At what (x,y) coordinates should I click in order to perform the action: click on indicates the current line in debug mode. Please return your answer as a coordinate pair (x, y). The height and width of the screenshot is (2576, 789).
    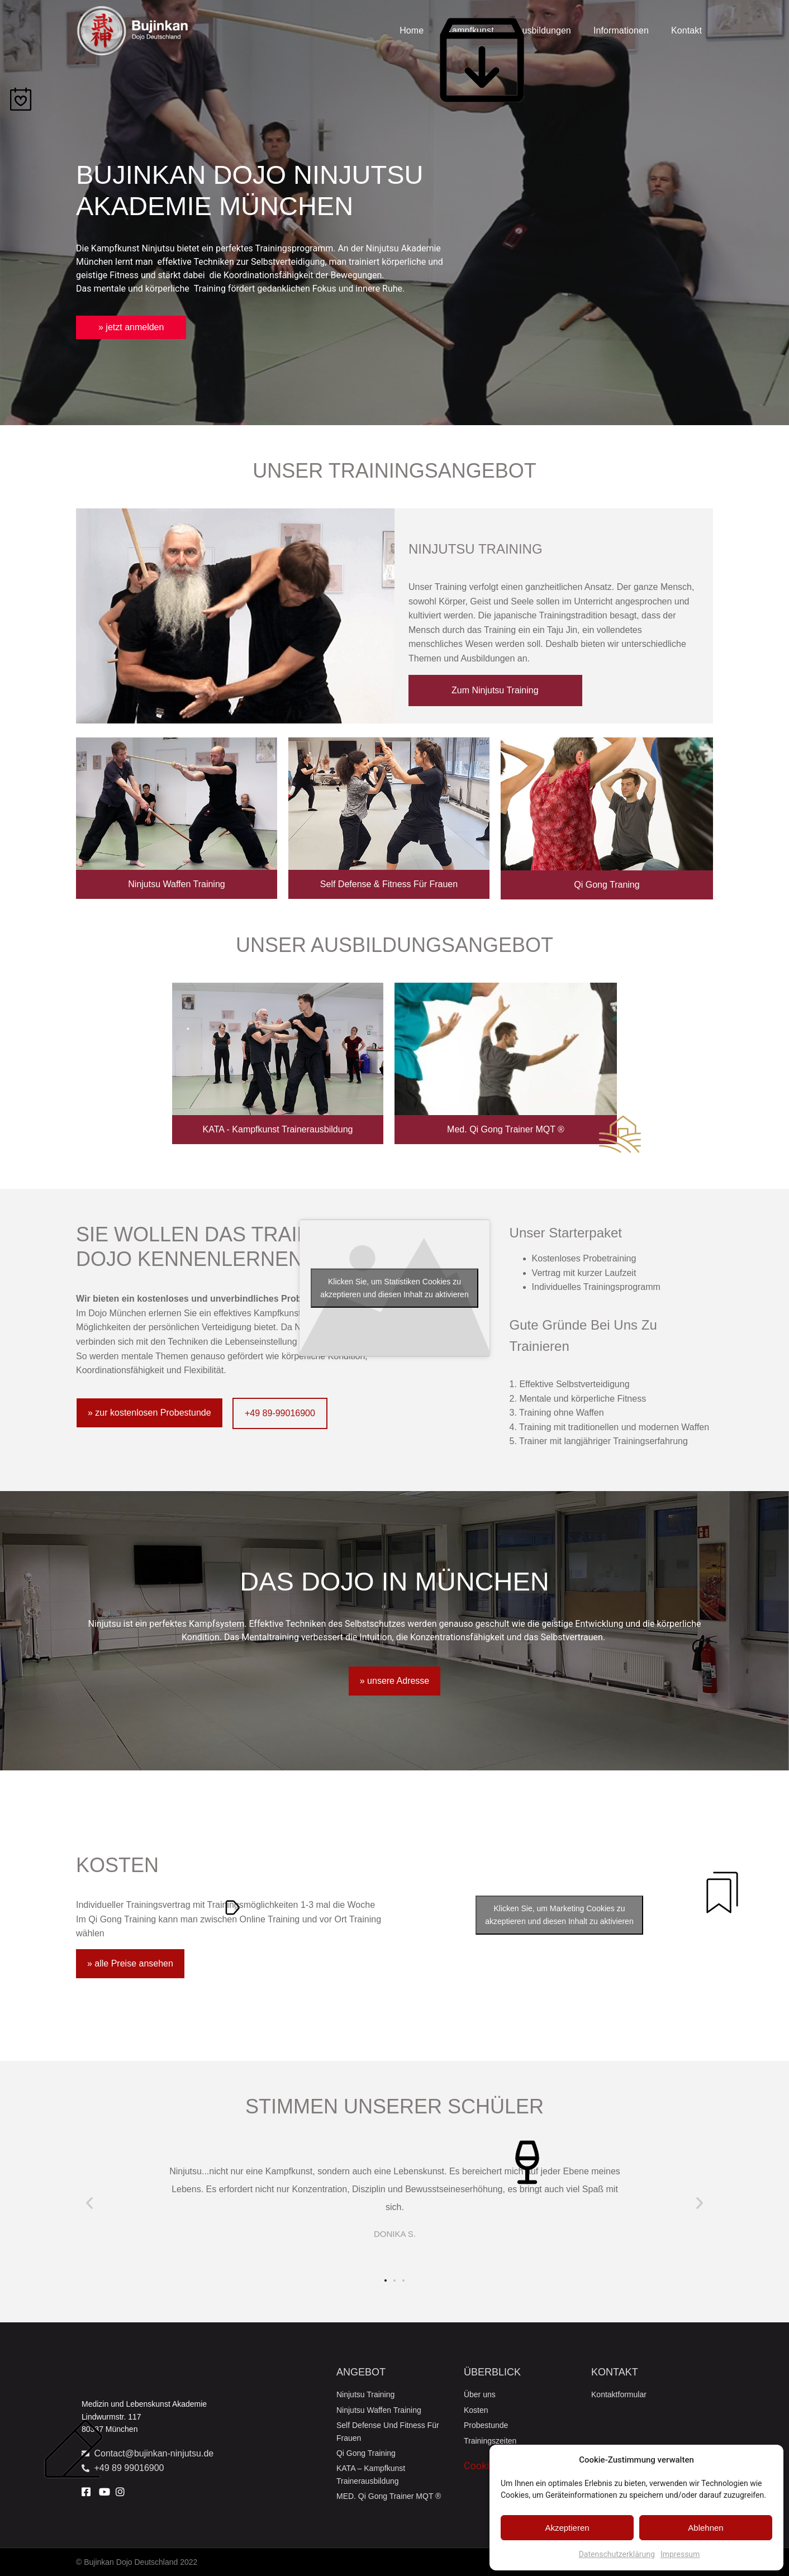
    Looking at the image, I should click on (231, 1907).